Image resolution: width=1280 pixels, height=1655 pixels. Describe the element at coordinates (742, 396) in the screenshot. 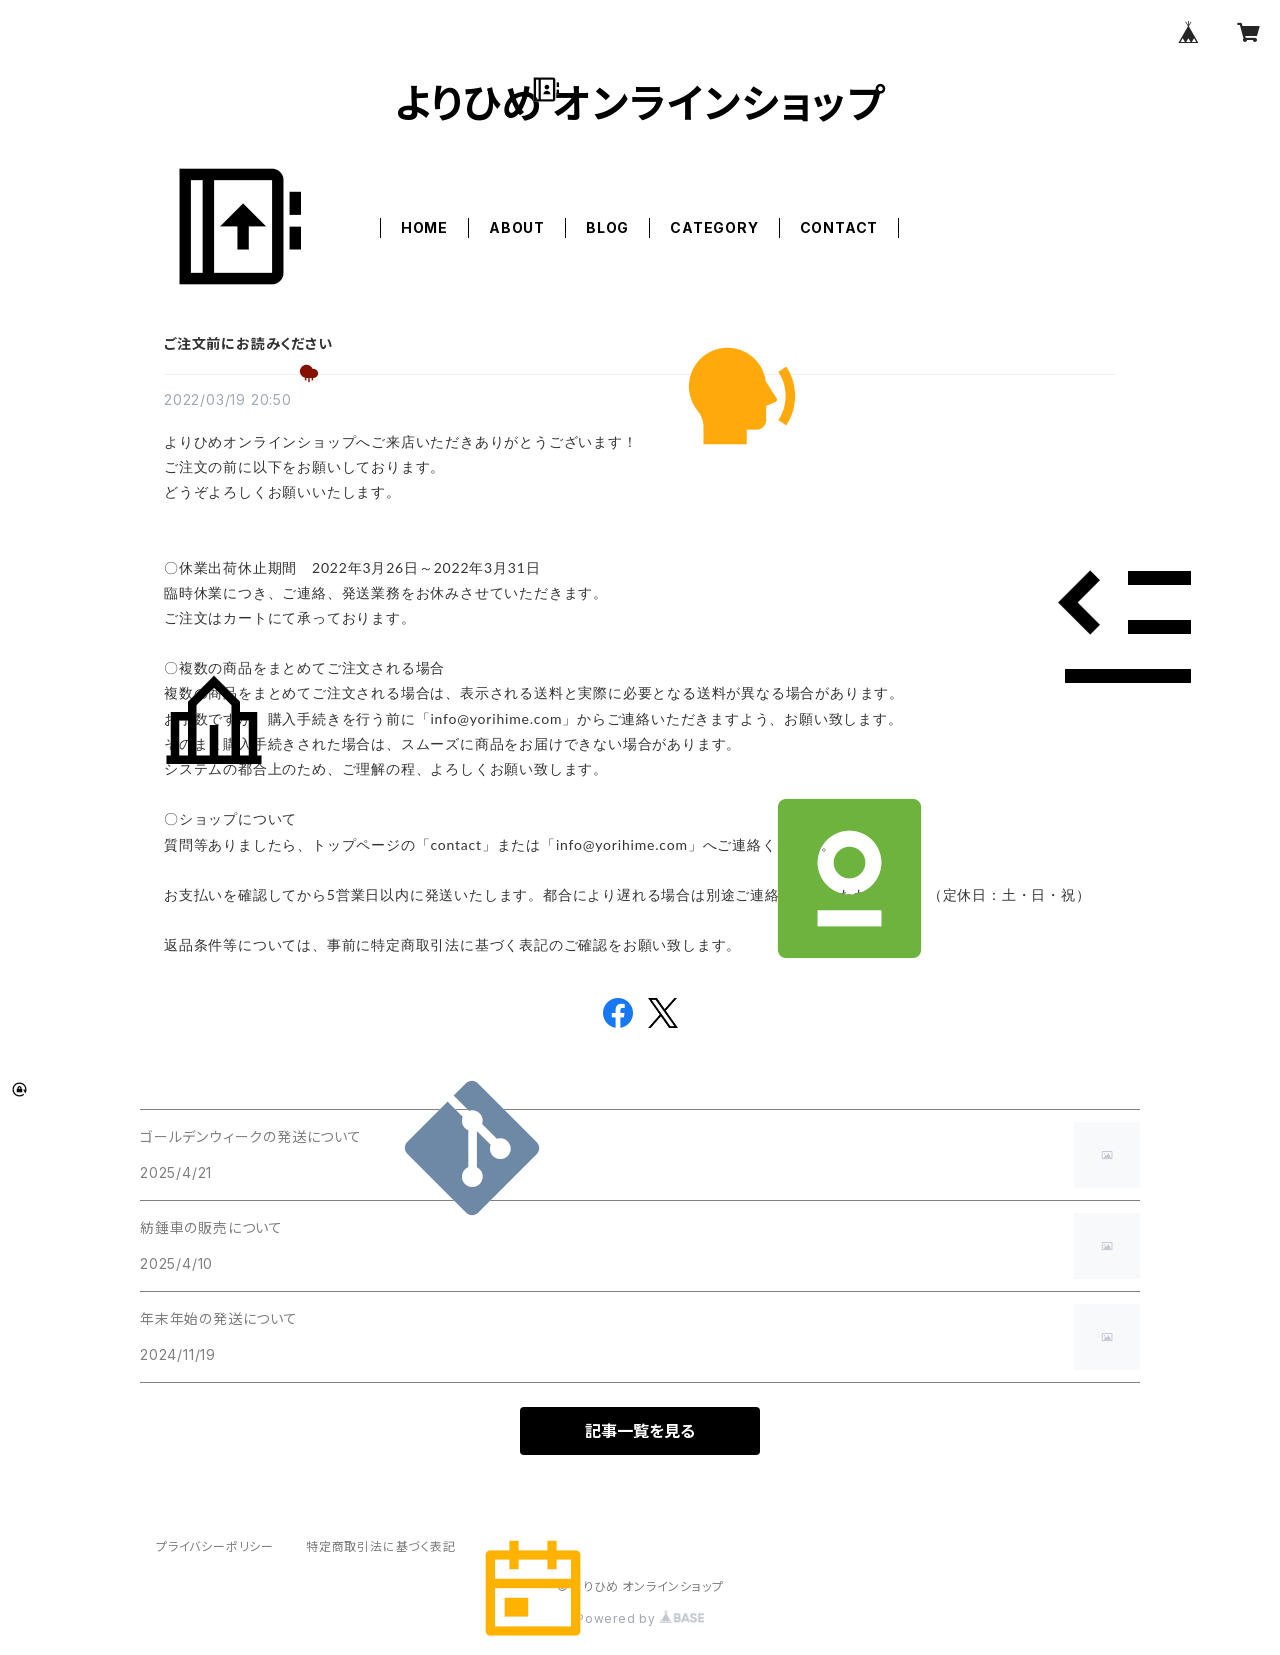

I see `activate text-to-speech or voice output` at that location.